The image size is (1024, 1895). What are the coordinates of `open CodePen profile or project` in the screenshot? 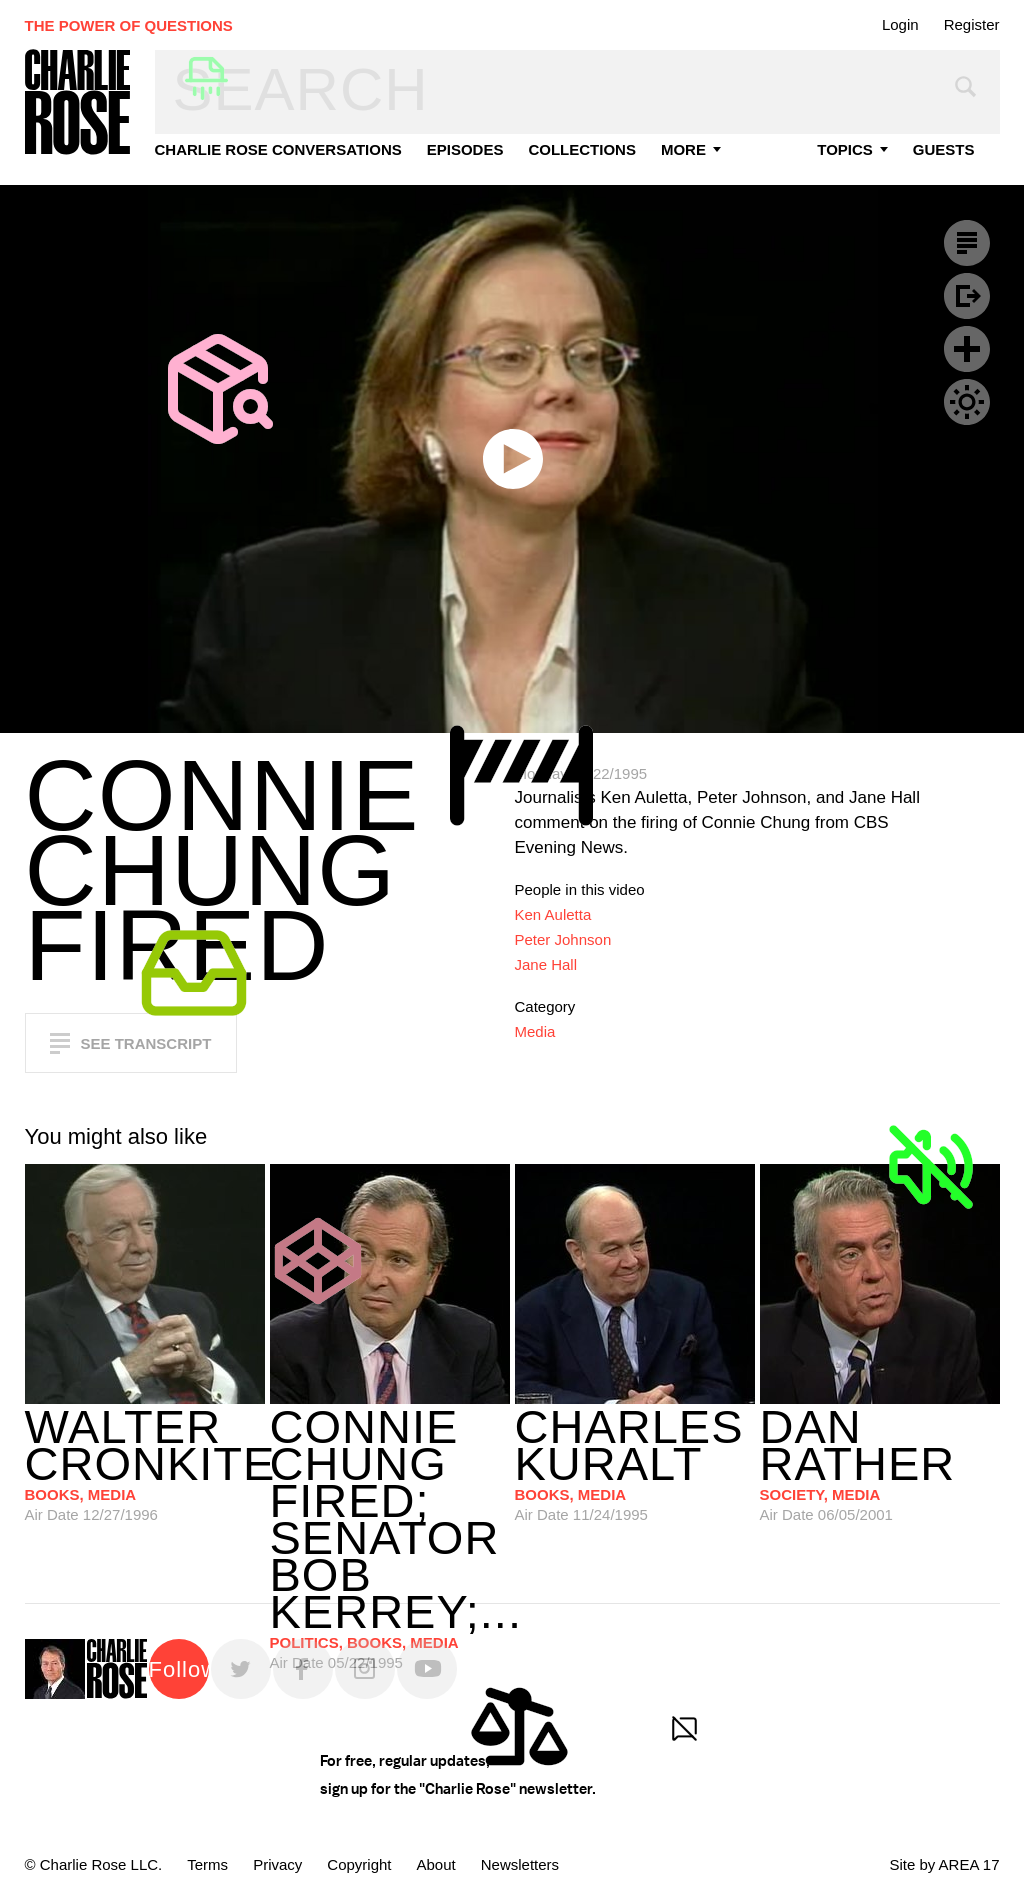 It's located at (318, 1261).